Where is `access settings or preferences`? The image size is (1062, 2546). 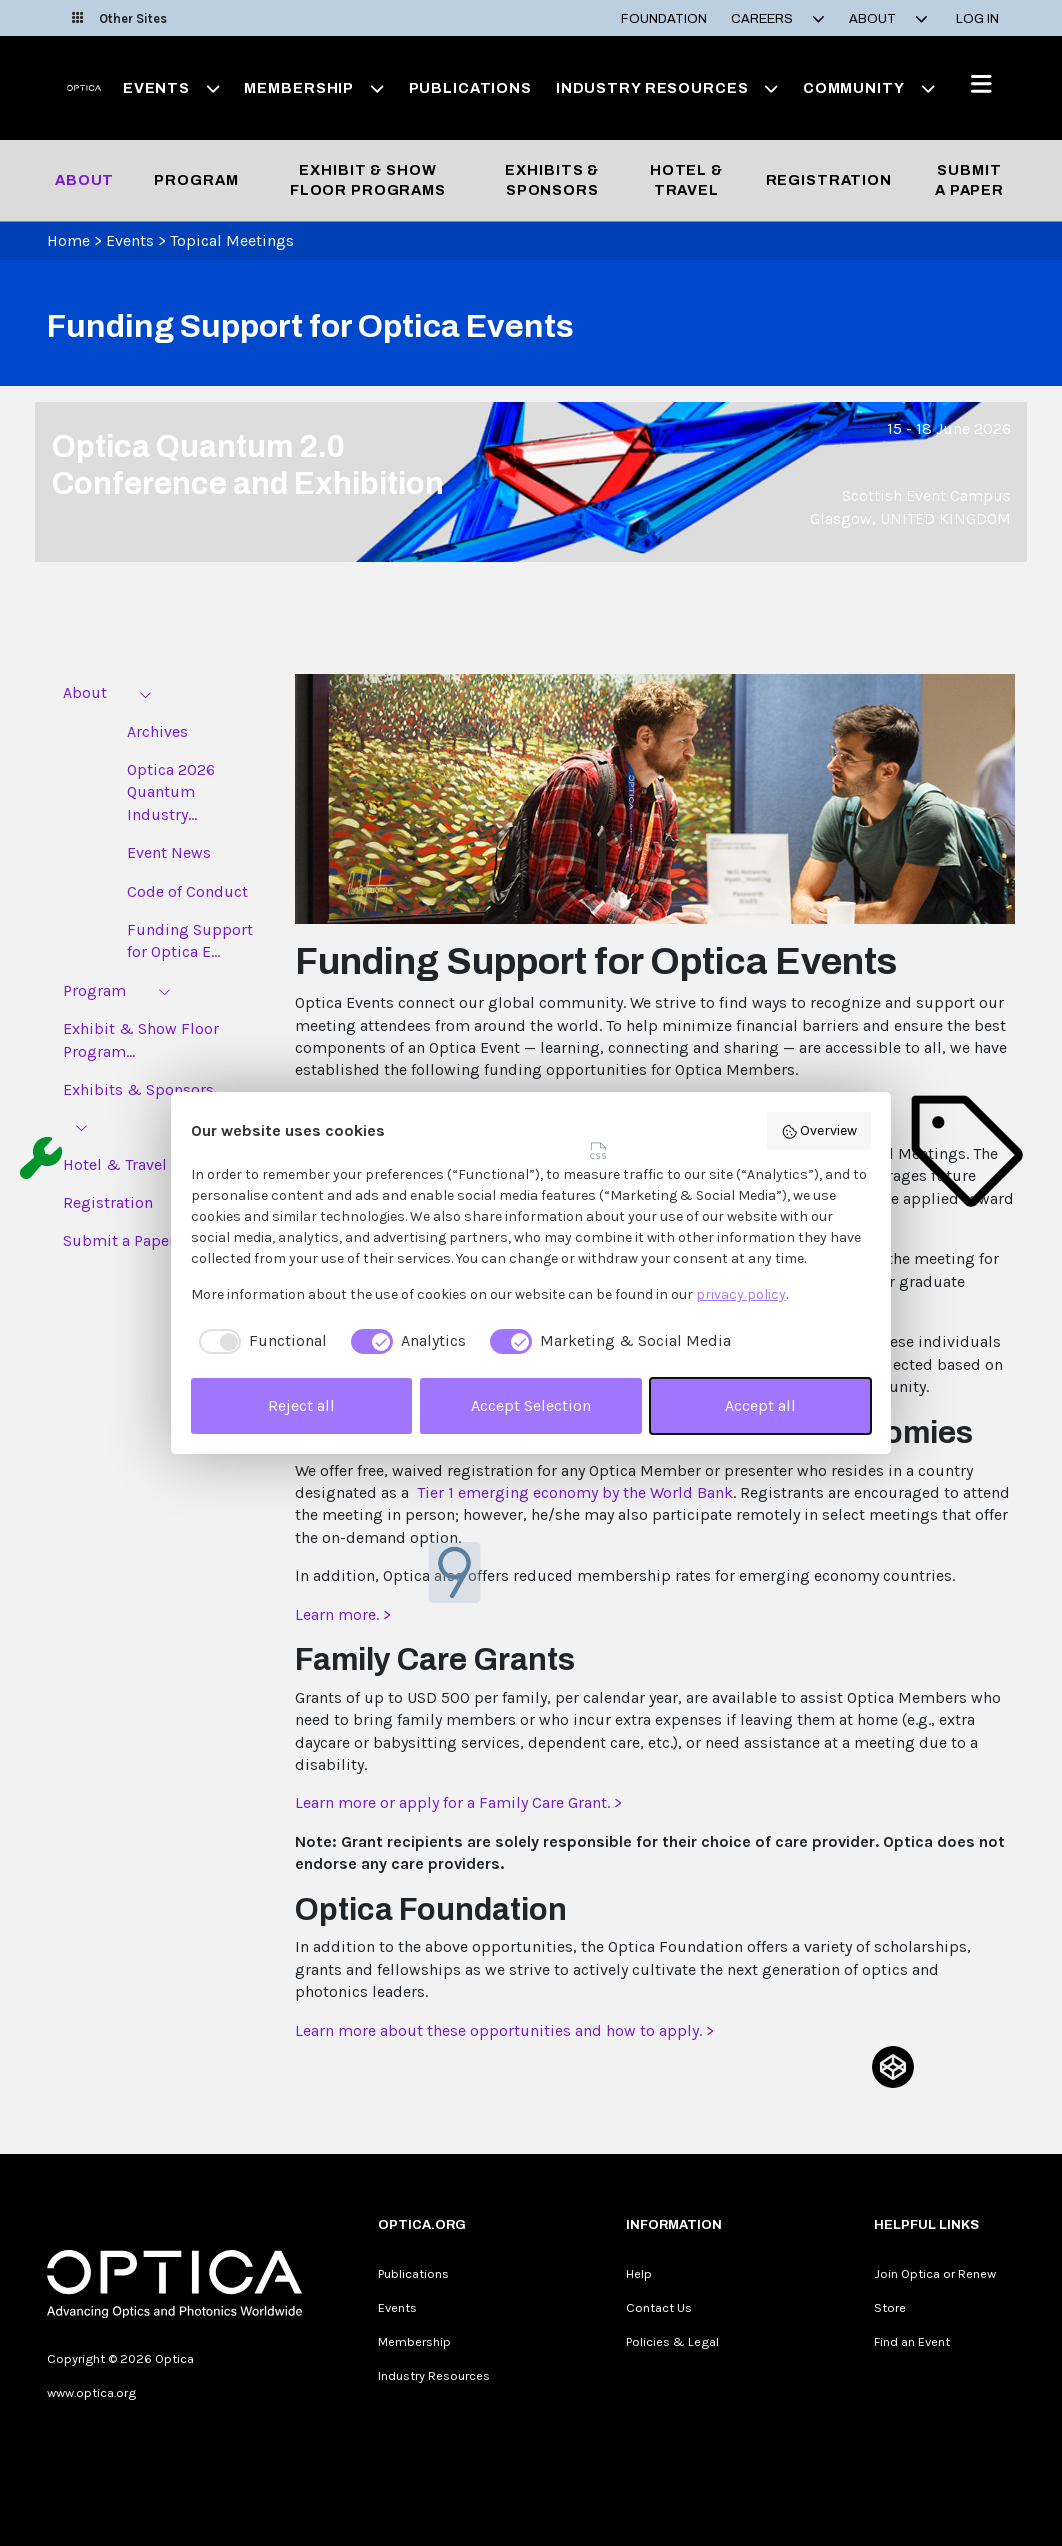
access settings or preferences is located at coordinates (41, 1158).